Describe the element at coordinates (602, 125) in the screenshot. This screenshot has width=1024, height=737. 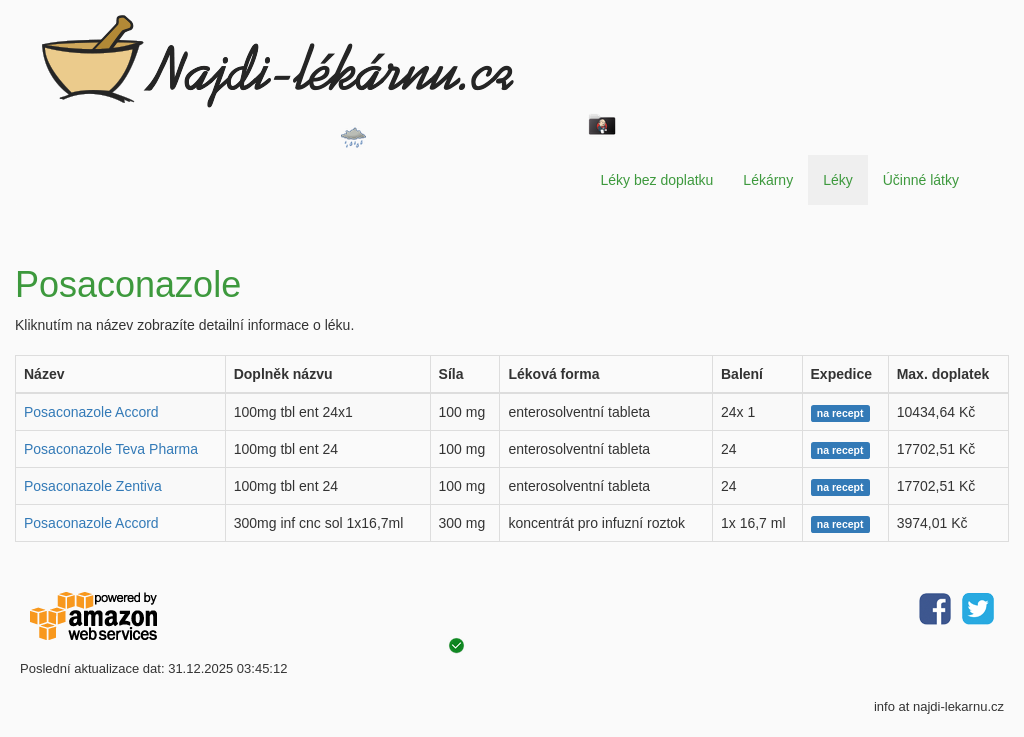
I see `open jenkins CI/CD project folder` at that location.